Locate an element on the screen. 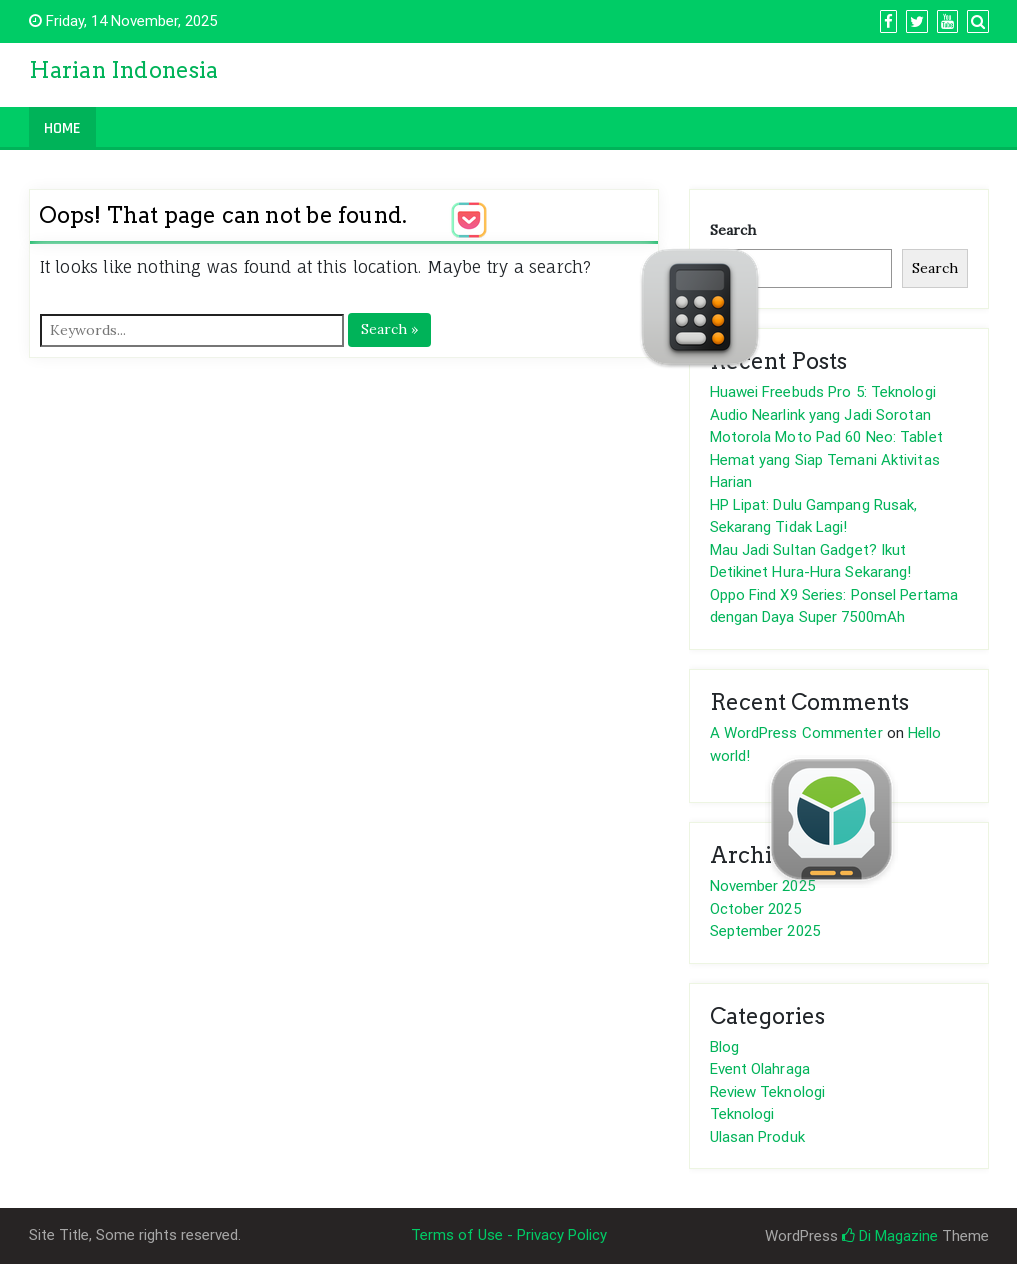 This screenshot has width=1017, height=1264. open the pocket app to view saved articles is located at coordinates (469, 220).